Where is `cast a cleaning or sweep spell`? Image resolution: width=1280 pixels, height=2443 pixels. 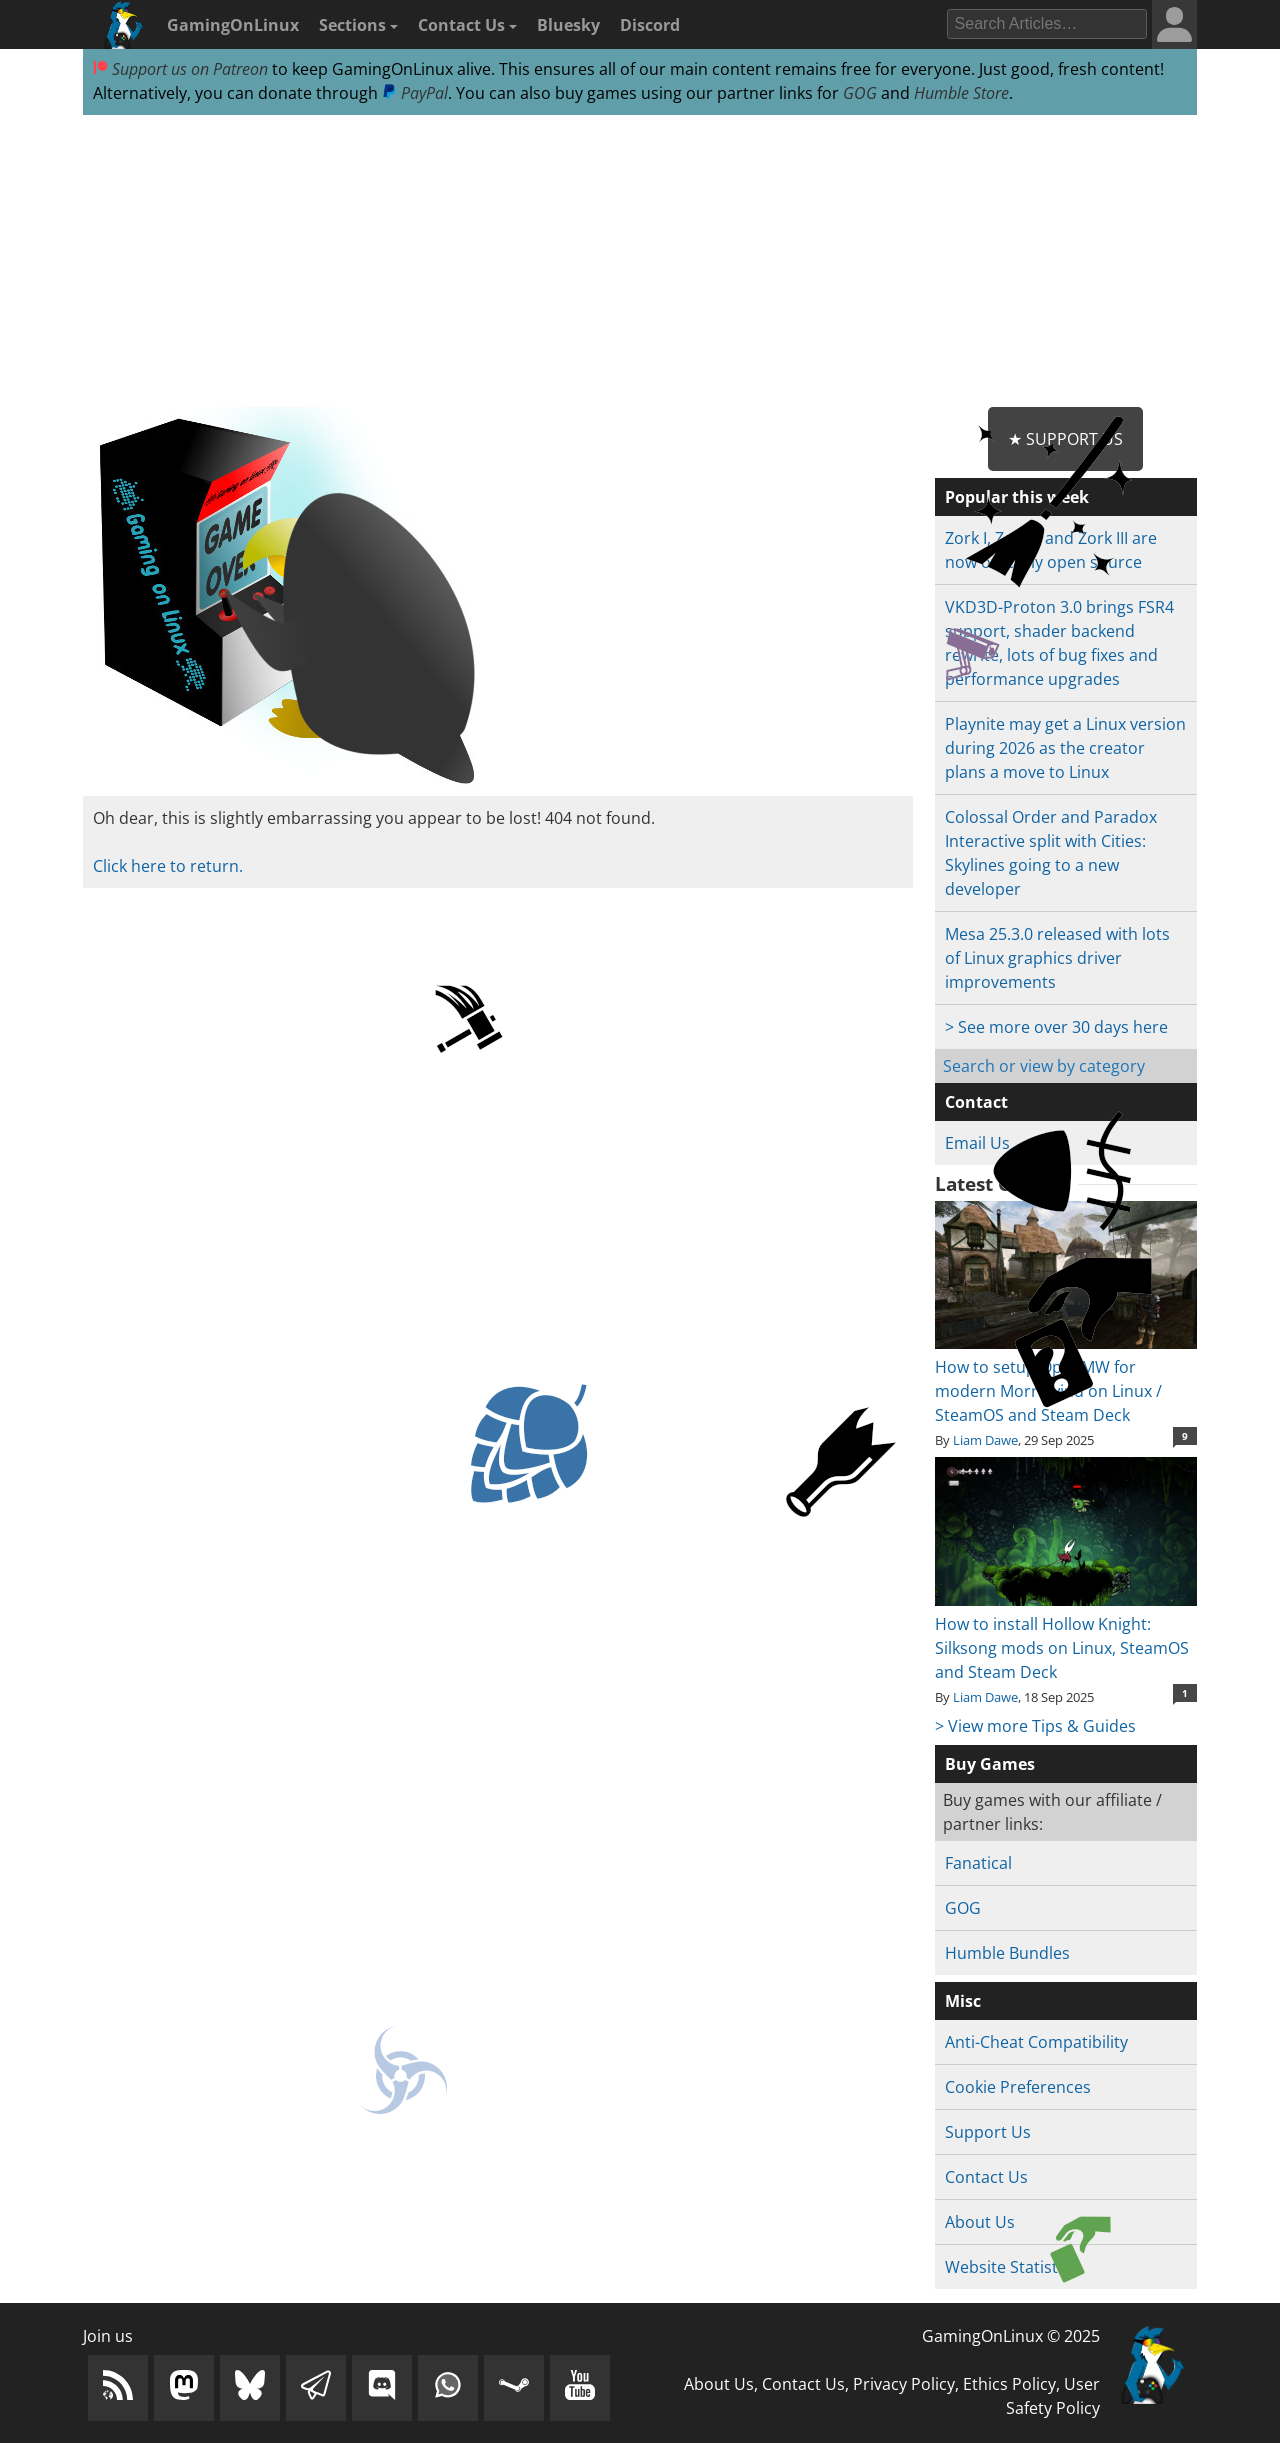
cast a cleaning or sweep spell is located at coordinates (1049, 502).